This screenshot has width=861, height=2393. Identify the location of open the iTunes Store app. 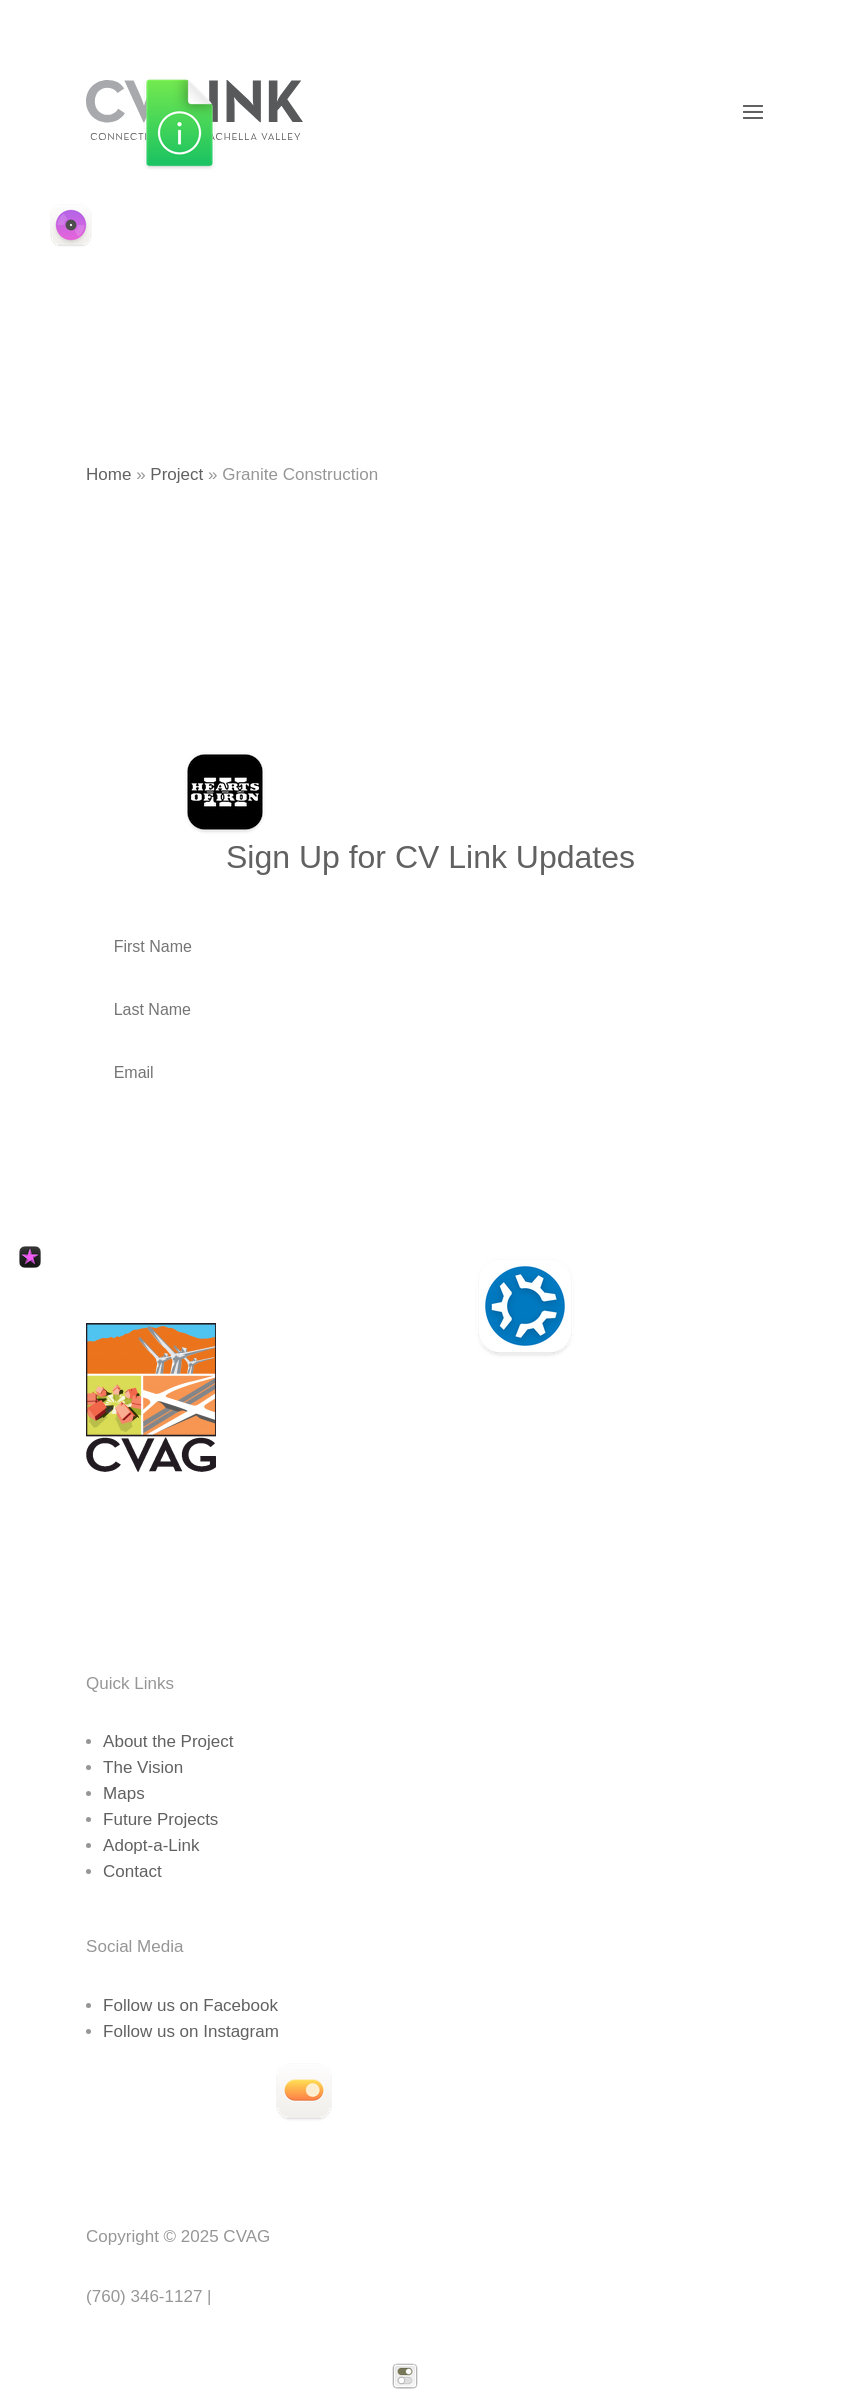
(30, 1257).